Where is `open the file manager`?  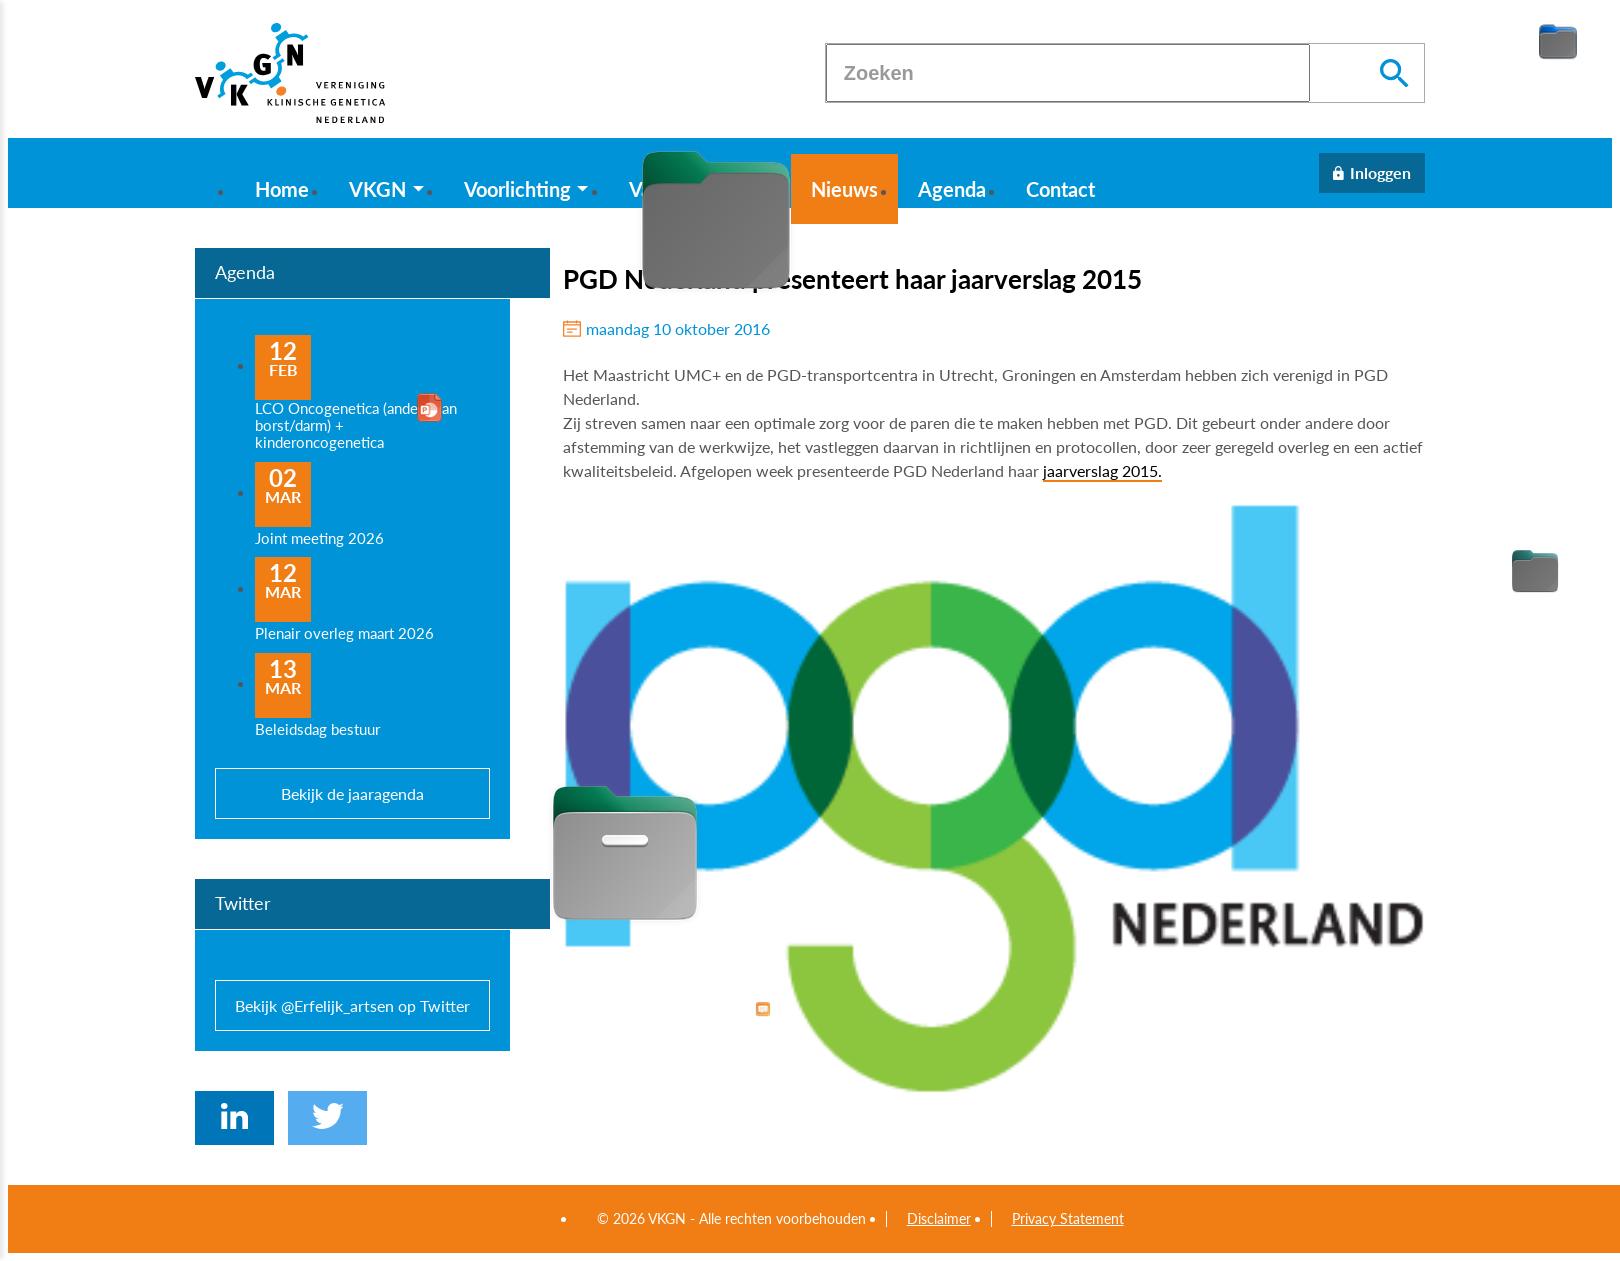
open the file manager is located at coordinates (625, 853).